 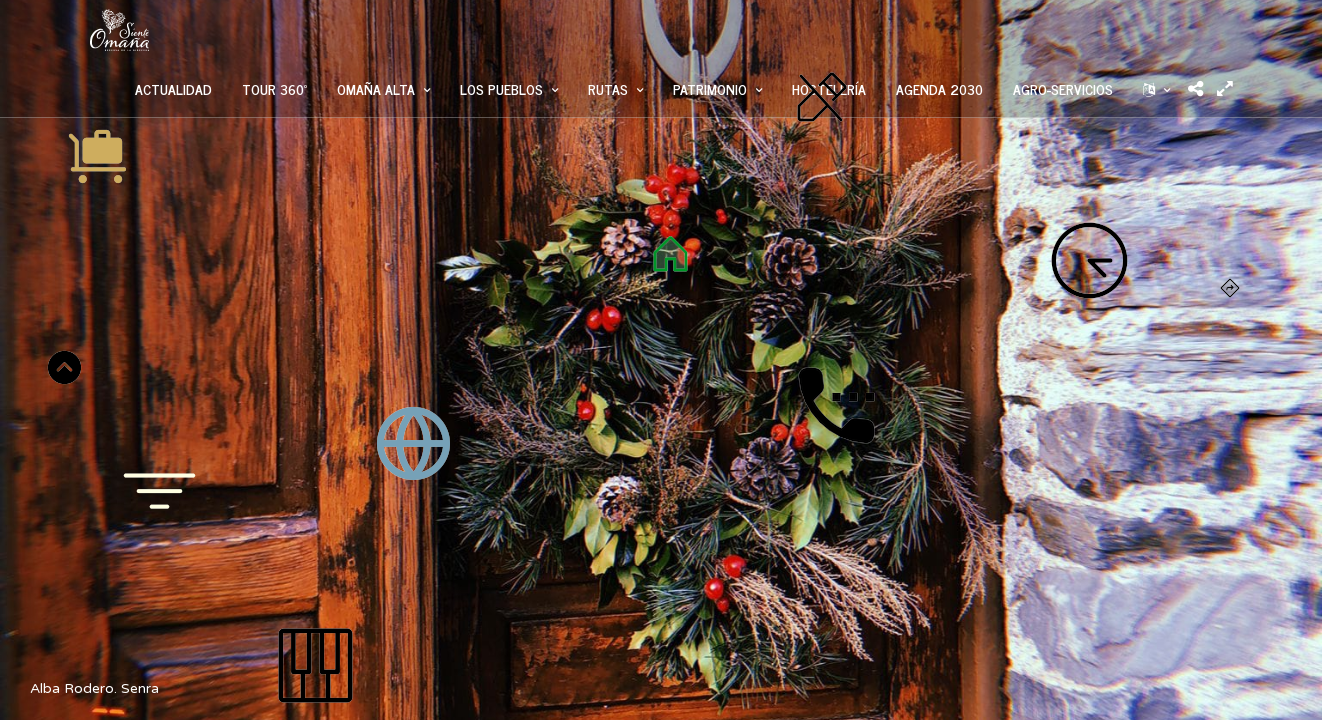 What do you see at coordinates (670, 254) in the screenshot?
I see `navigate to home screen` at bounding box center [670, 254].